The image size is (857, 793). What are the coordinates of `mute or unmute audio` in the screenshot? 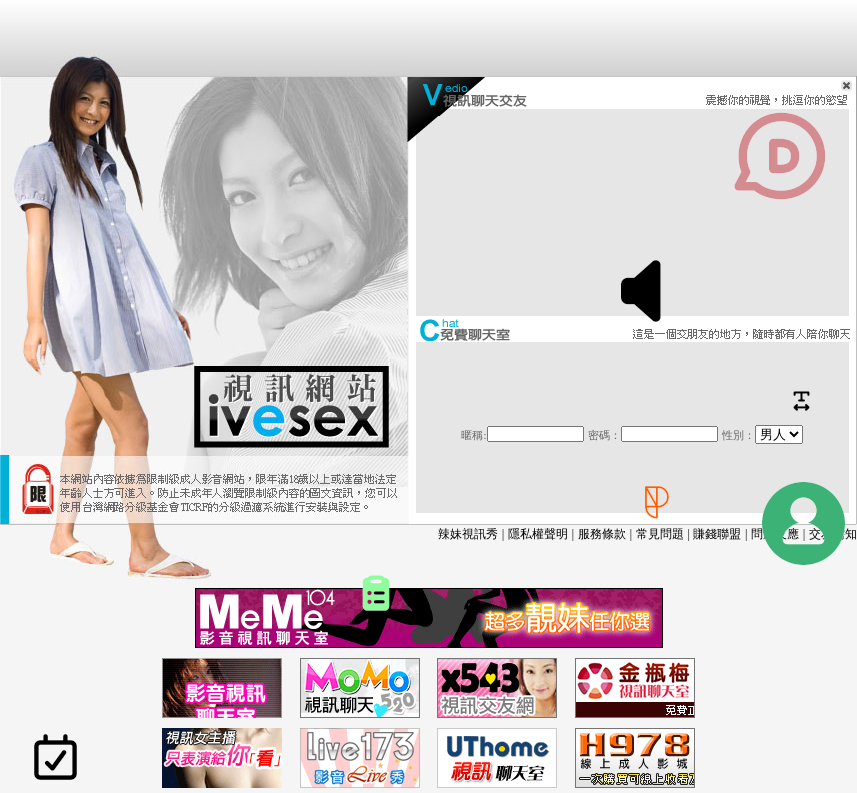 It's located at (643, 291).